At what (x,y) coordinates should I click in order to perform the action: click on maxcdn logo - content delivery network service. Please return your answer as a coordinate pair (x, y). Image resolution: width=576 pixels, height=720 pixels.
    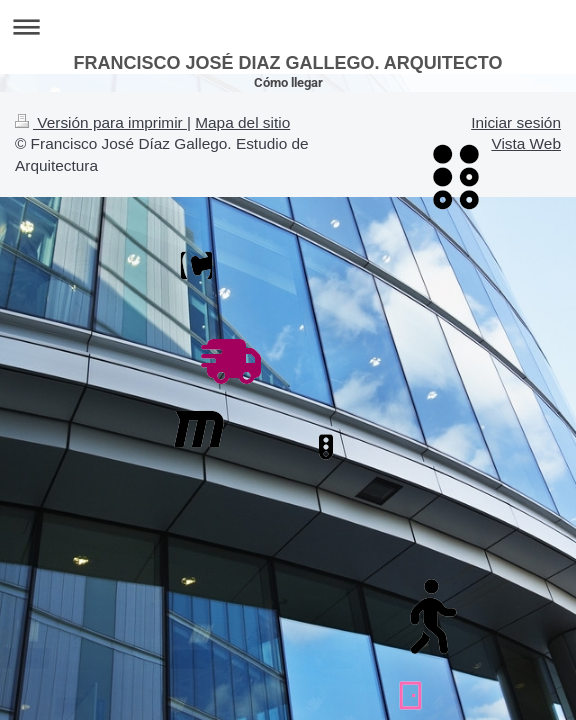
    Looking at the image, I should click on (199, 429).